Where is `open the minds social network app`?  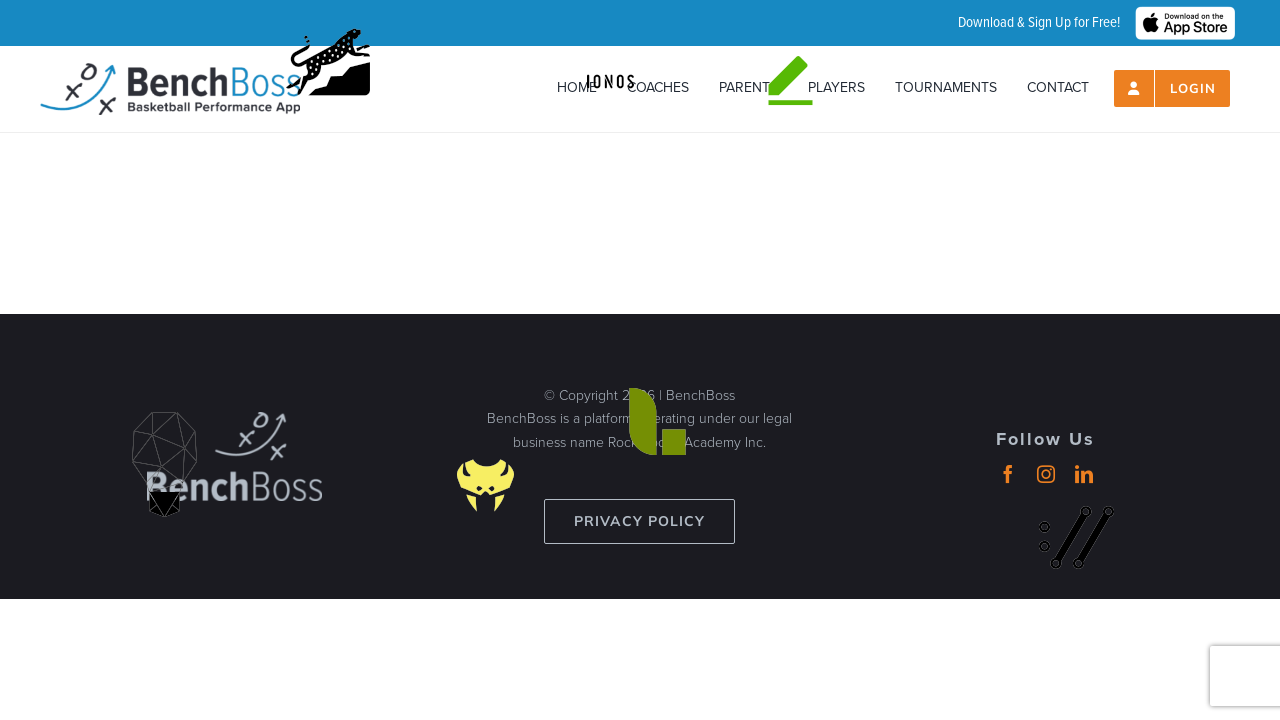
open the minds social network app is located at coordinates (164, 464).